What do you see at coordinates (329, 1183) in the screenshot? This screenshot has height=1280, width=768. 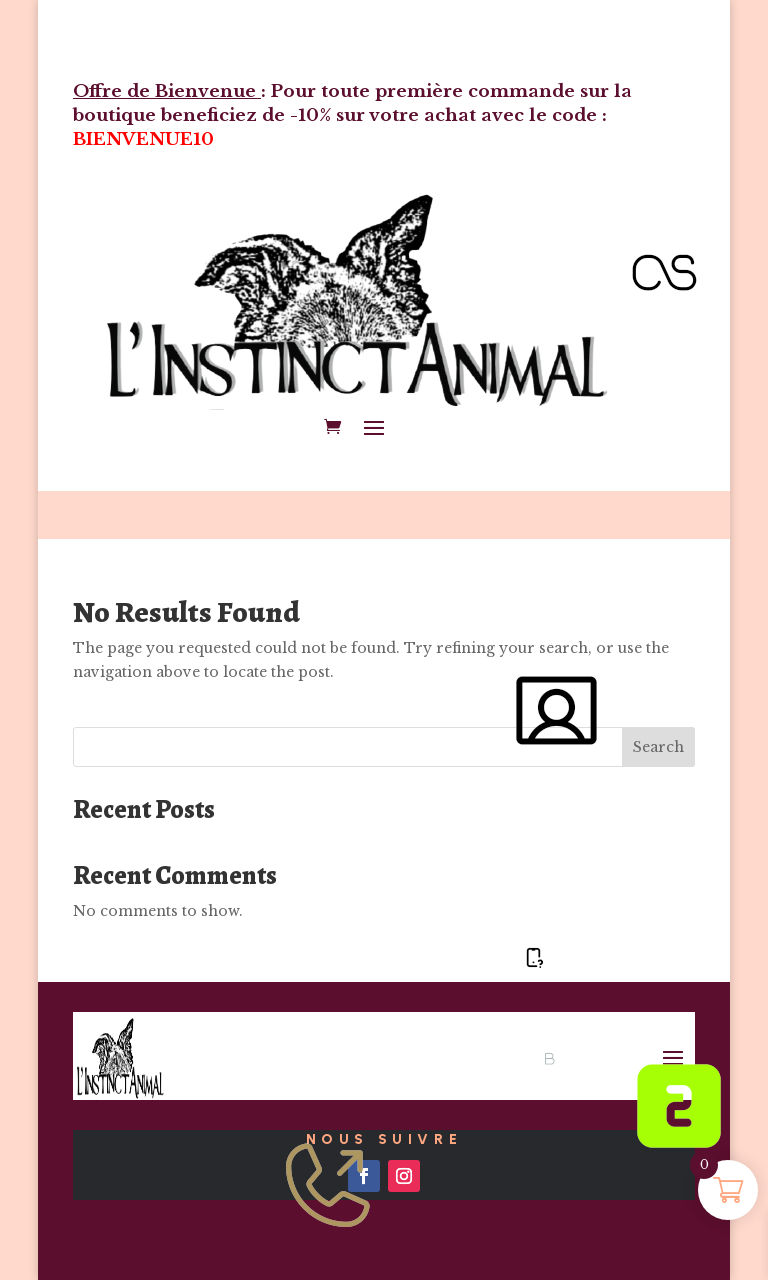 I see `make an outgoing call` at bounding box center [329, 1183].